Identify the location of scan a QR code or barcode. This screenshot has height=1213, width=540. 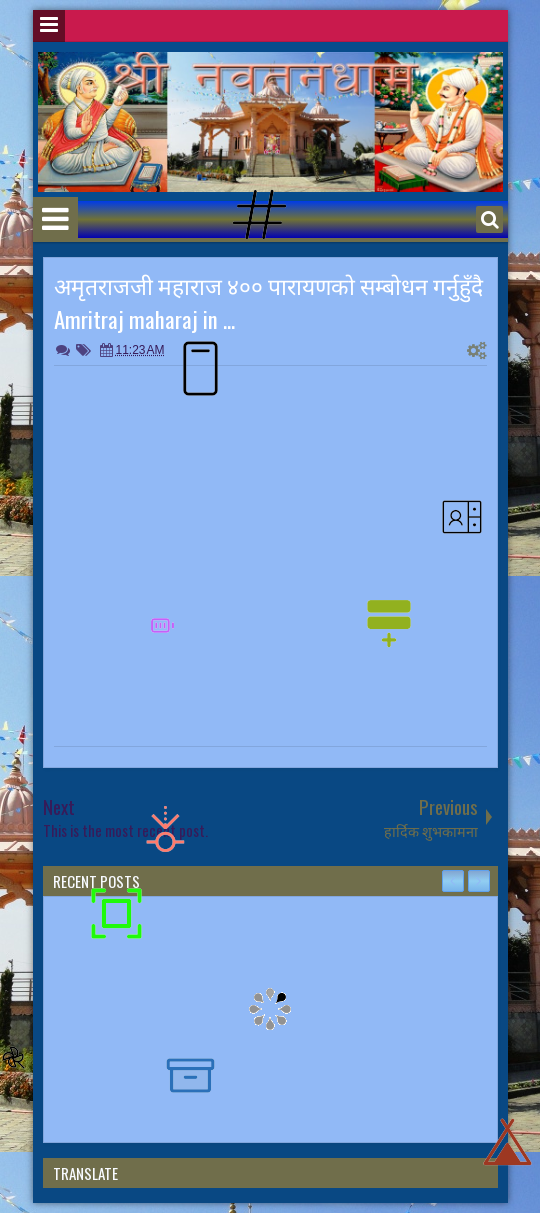
(116, 913).